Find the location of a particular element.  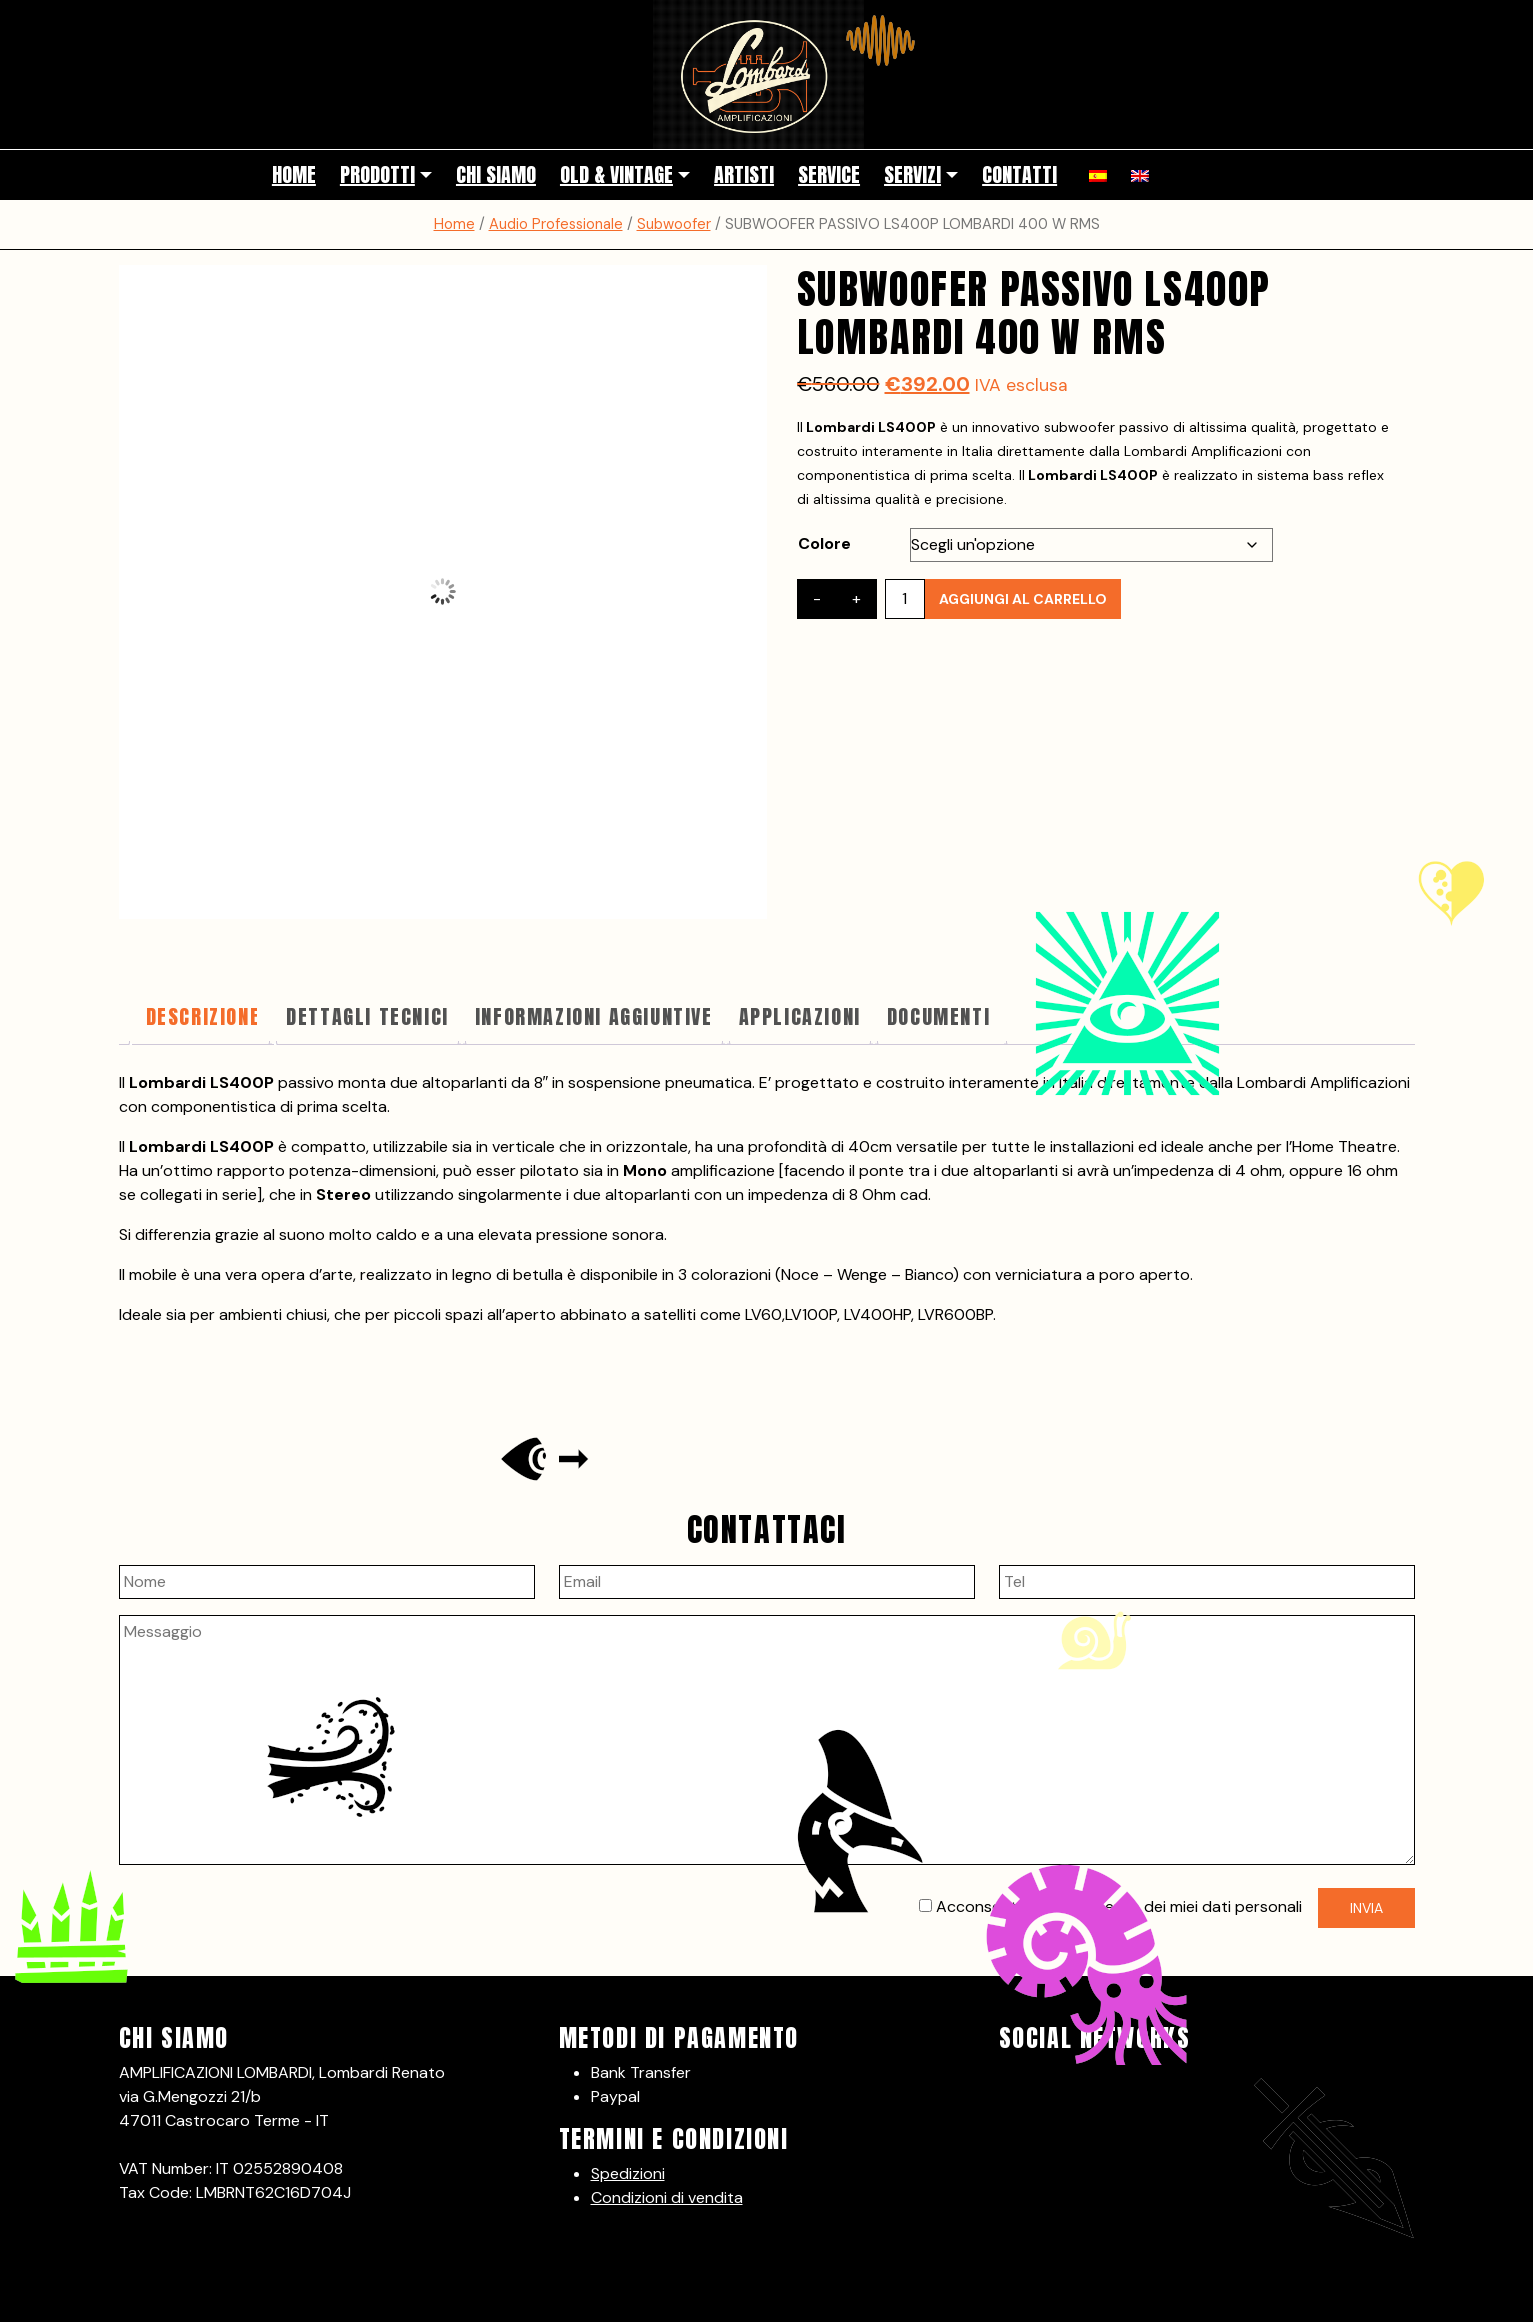

look at or focus on a target object is located at coordinates (546, 1459).